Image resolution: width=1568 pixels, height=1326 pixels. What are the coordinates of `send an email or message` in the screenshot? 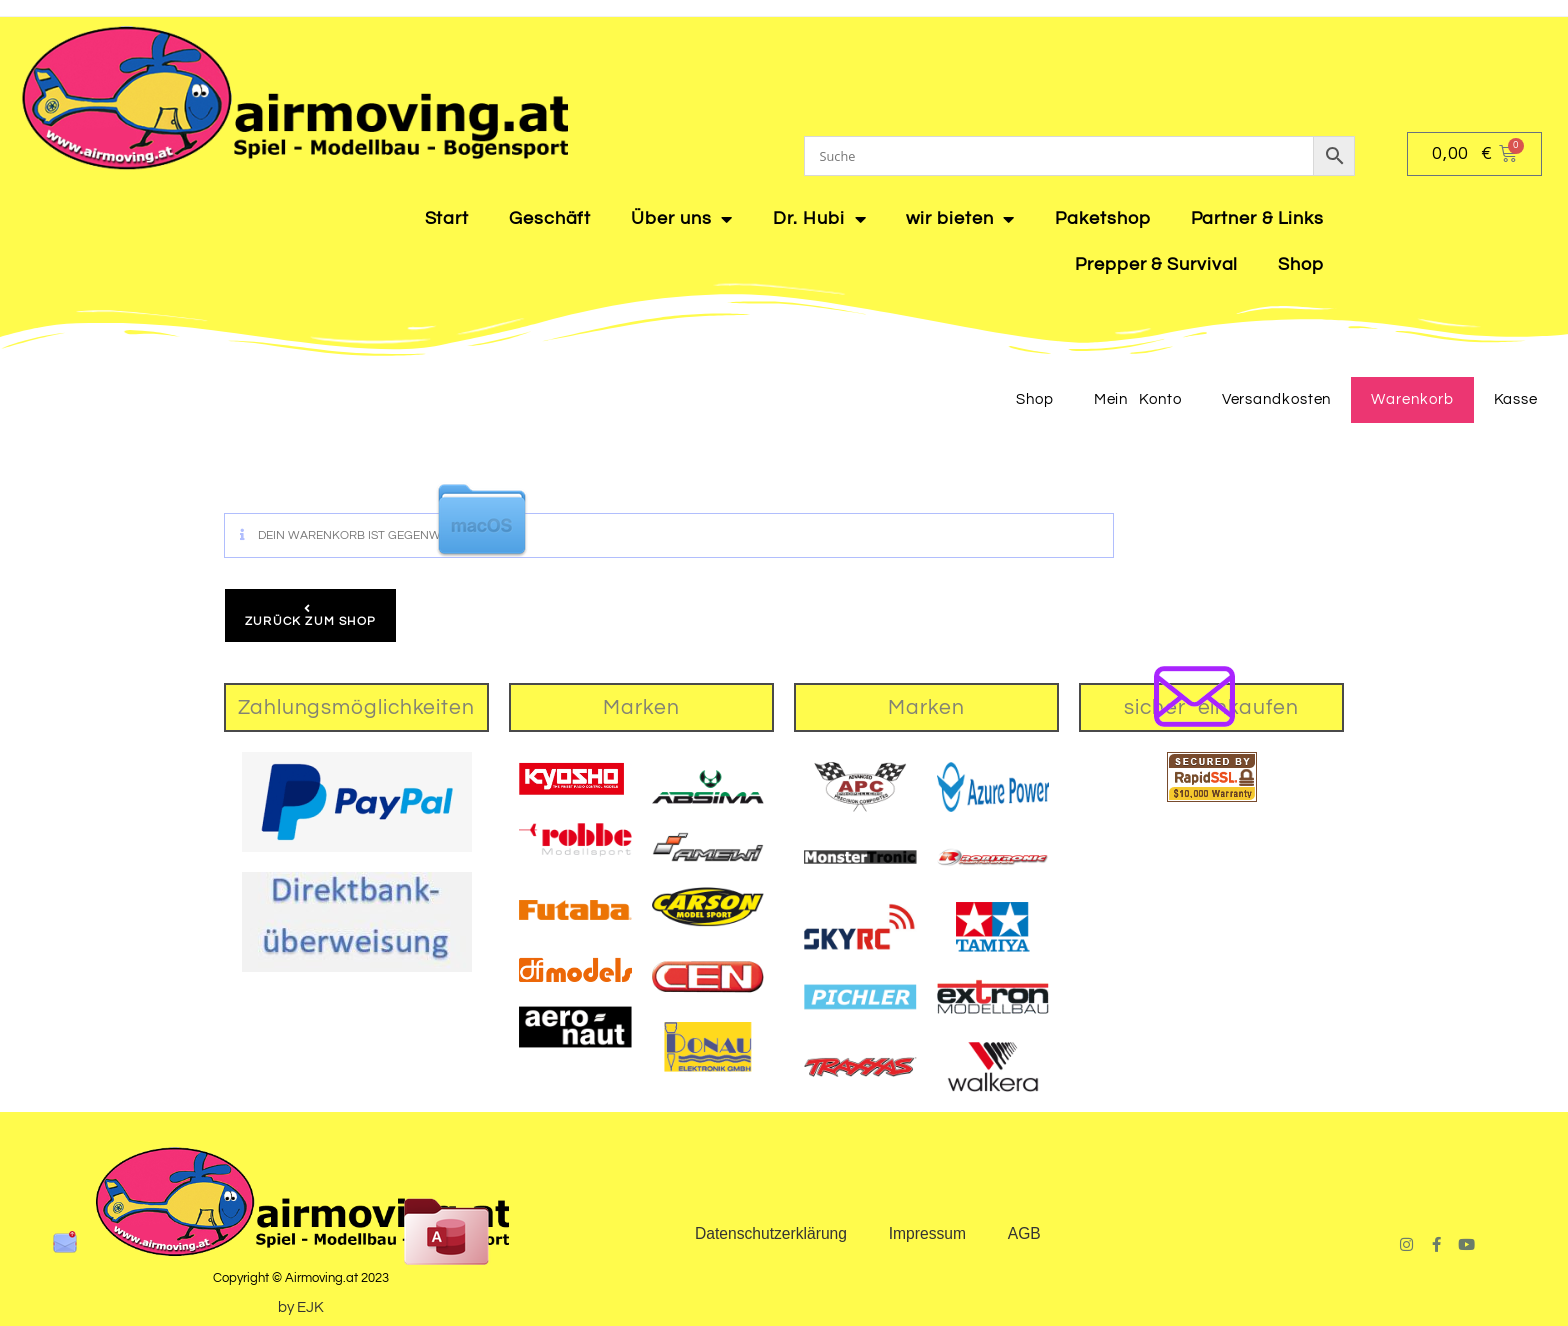 It's located at (65, 1243).